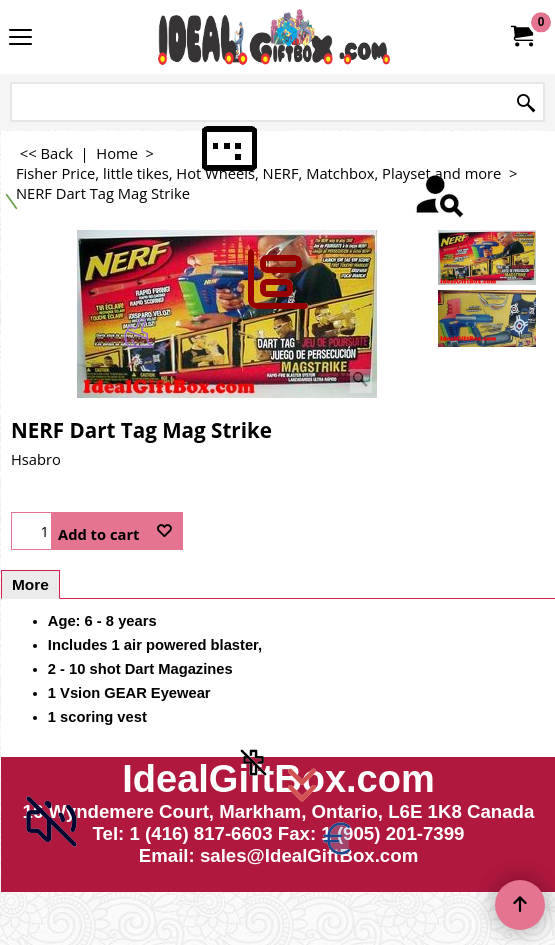 Image resolution: width=555 pixels, height=945 pixels. I want to click on clear or clean up data, so click(138, 333).